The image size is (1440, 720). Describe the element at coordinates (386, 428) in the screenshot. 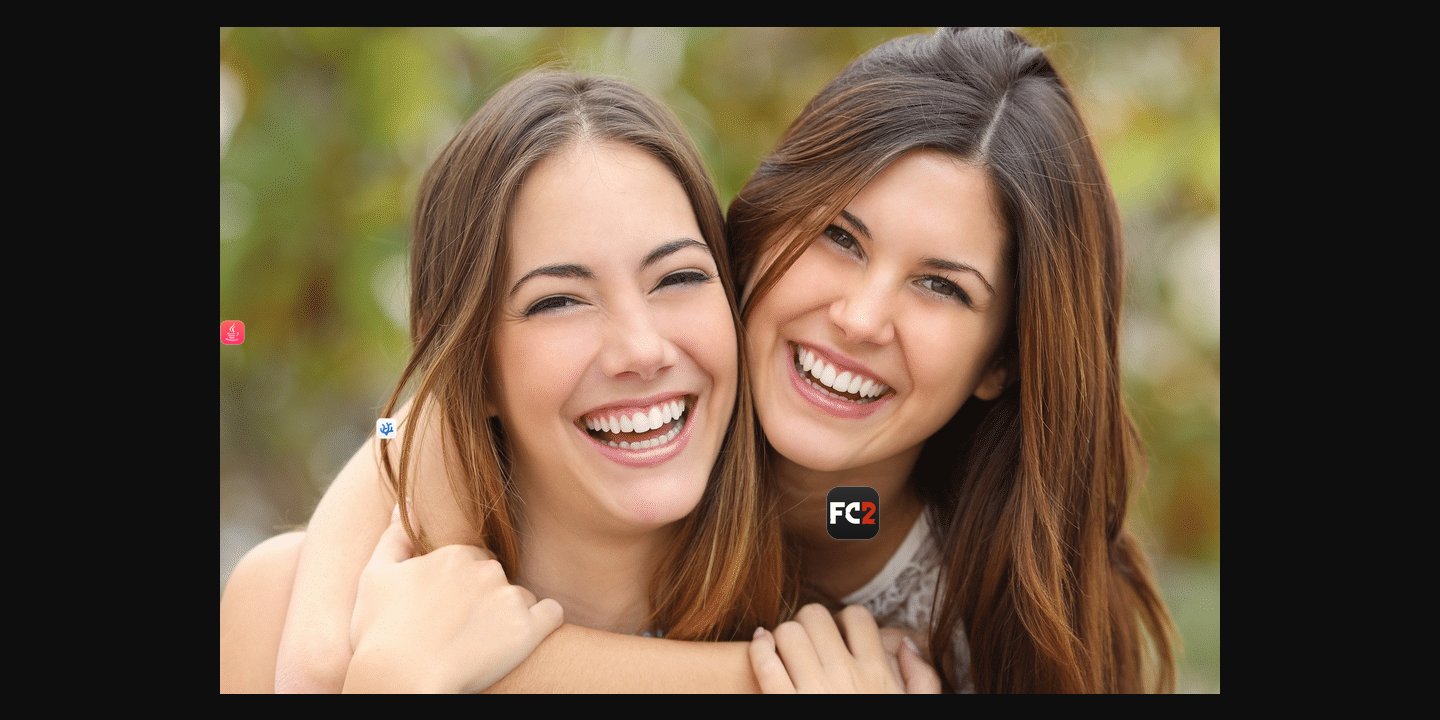

I see `open vscodium code editor` at that location.